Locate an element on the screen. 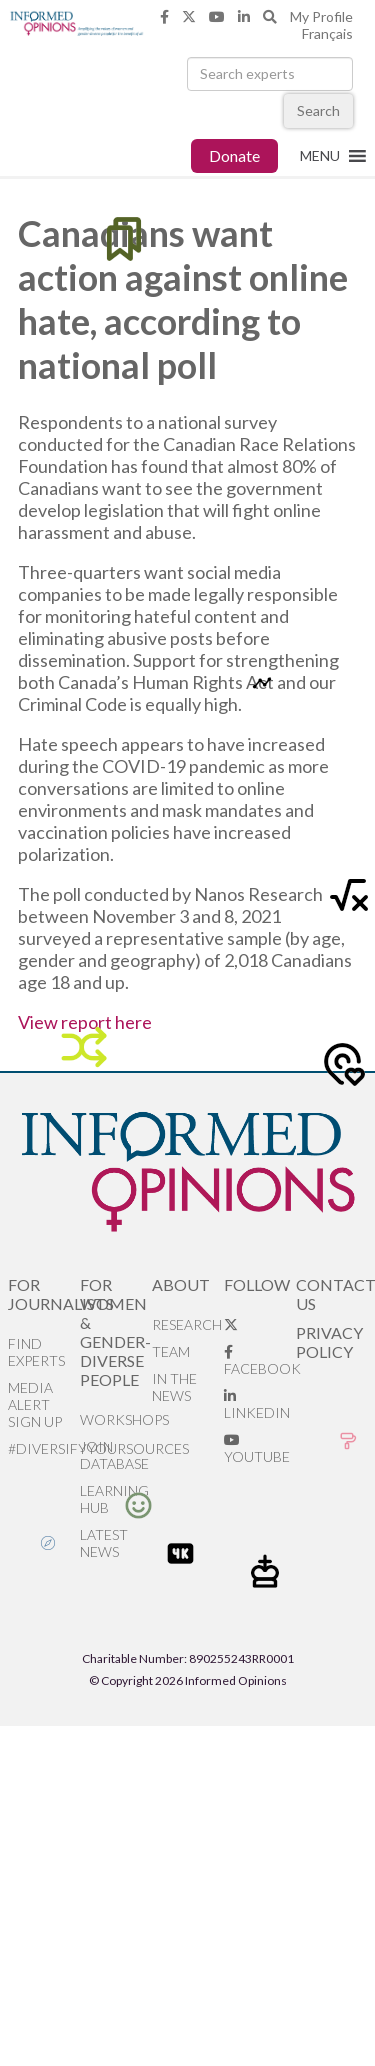 This screenshot has height=2066, width=375. view activity timeline or history is located at coordinates (262, 683).